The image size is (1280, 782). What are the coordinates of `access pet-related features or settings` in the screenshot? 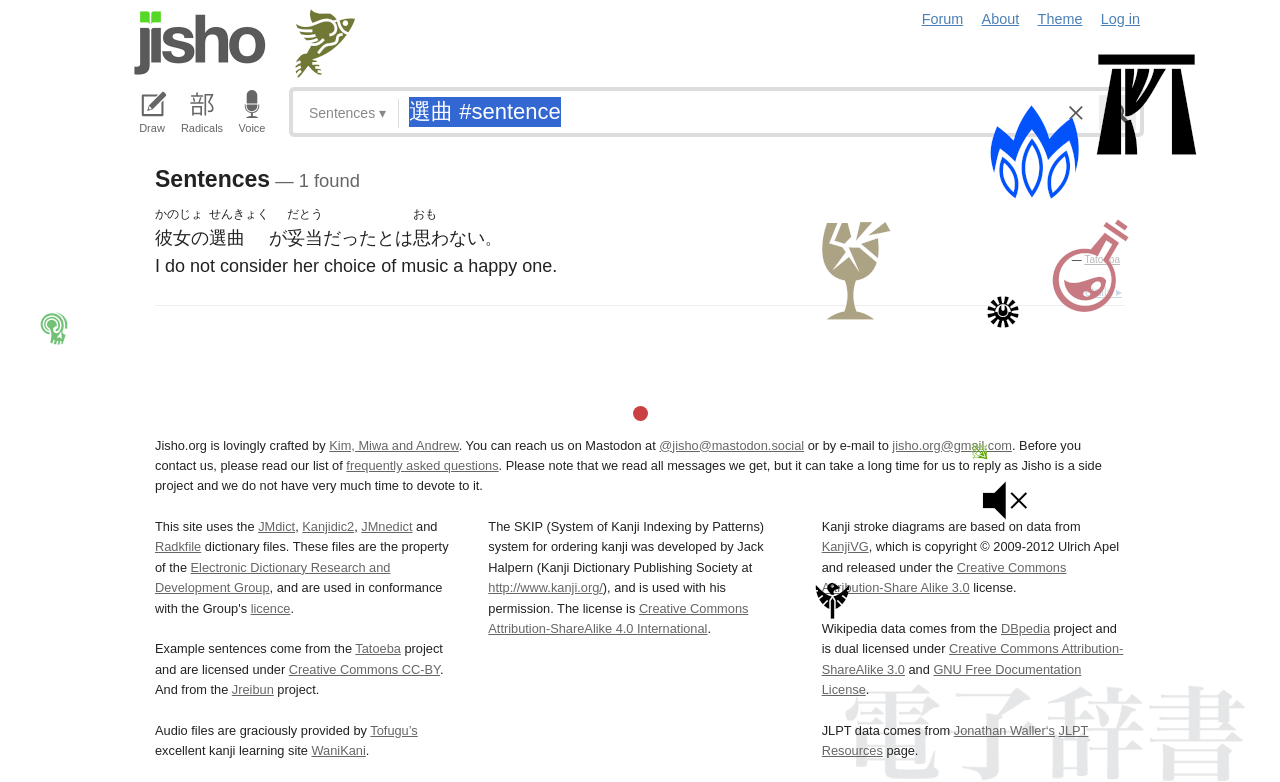 It's located at (1034, 151).